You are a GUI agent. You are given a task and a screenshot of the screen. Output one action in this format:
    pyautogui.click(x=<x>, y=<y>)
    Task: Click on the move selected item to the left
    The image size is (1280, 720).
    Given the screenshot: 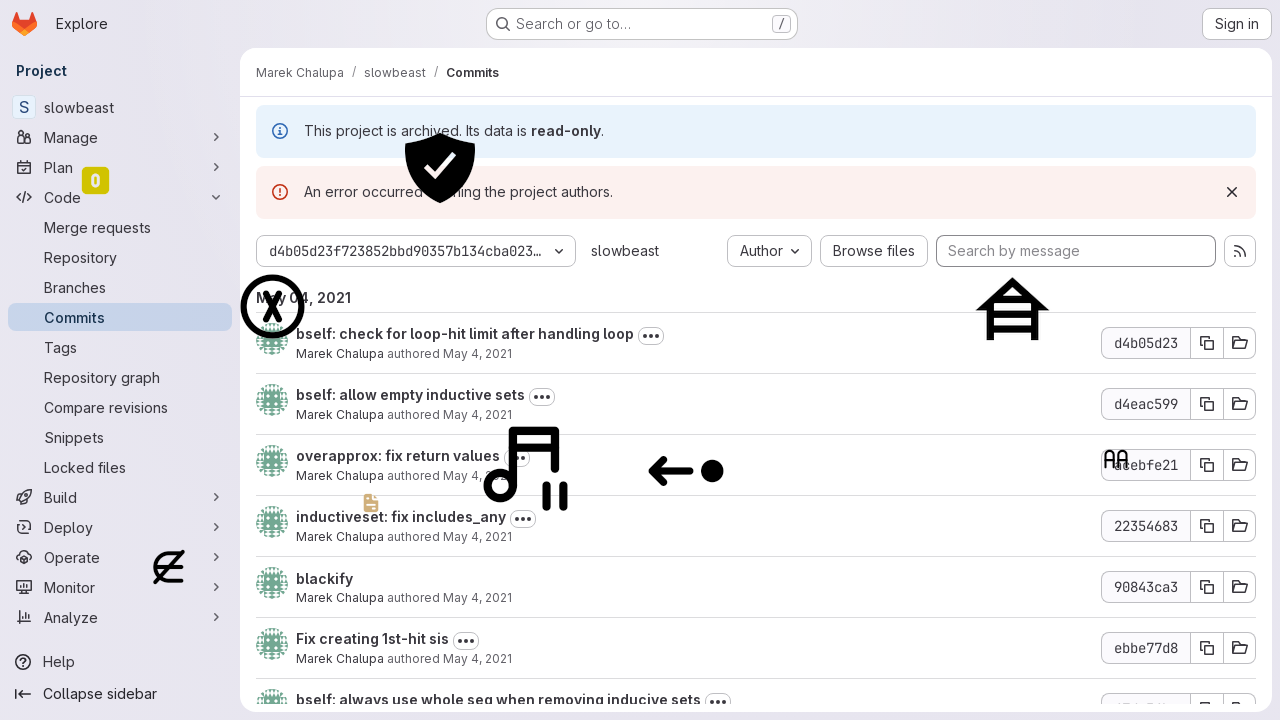 What is the action you would take?
    pyautogui.click(x=686, y=471)
    